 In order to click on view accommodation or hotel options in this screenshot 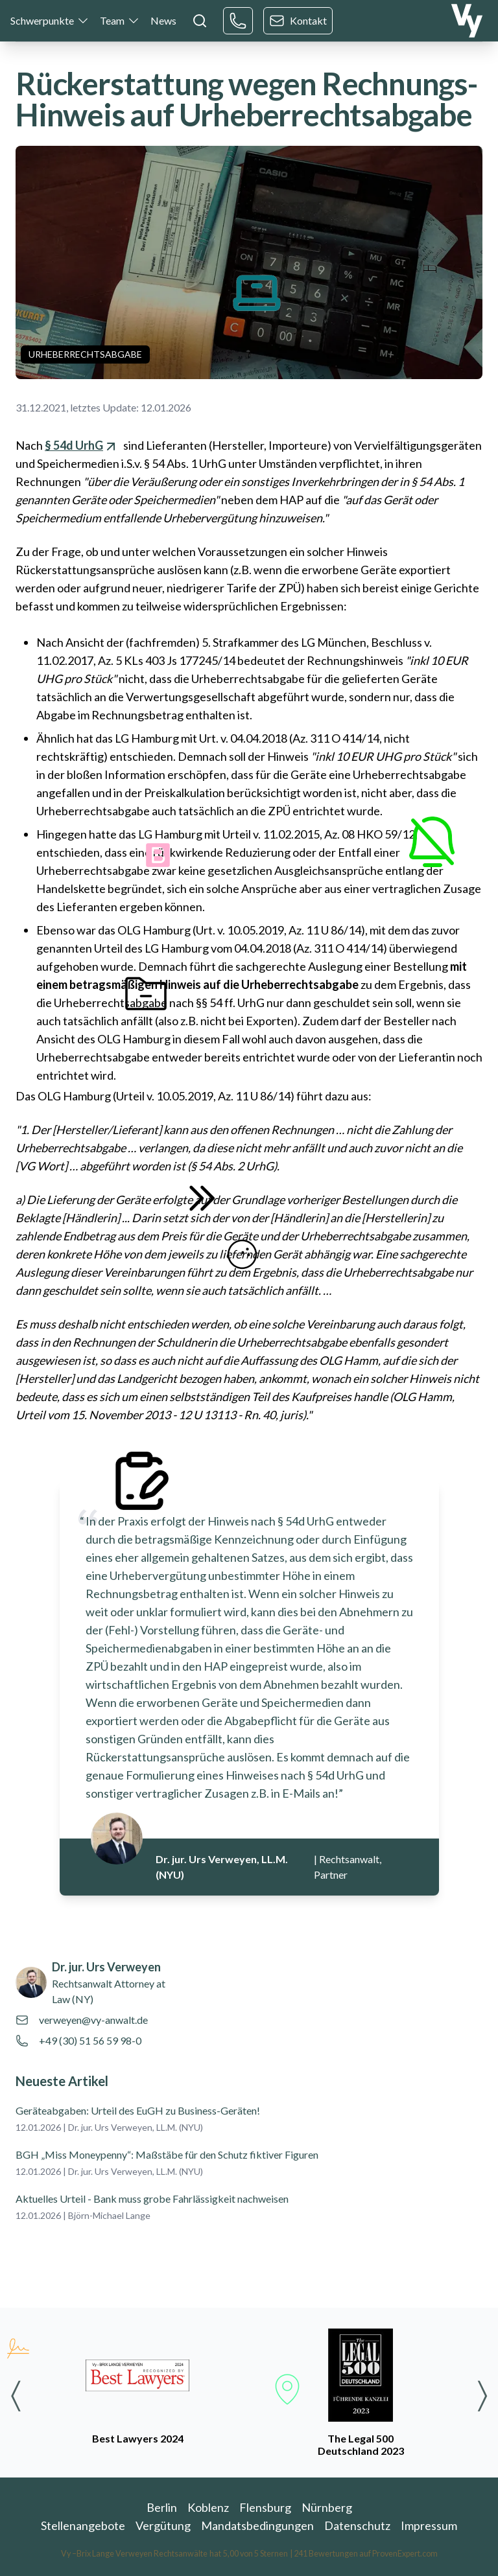, I will do `click(429, 268)`.